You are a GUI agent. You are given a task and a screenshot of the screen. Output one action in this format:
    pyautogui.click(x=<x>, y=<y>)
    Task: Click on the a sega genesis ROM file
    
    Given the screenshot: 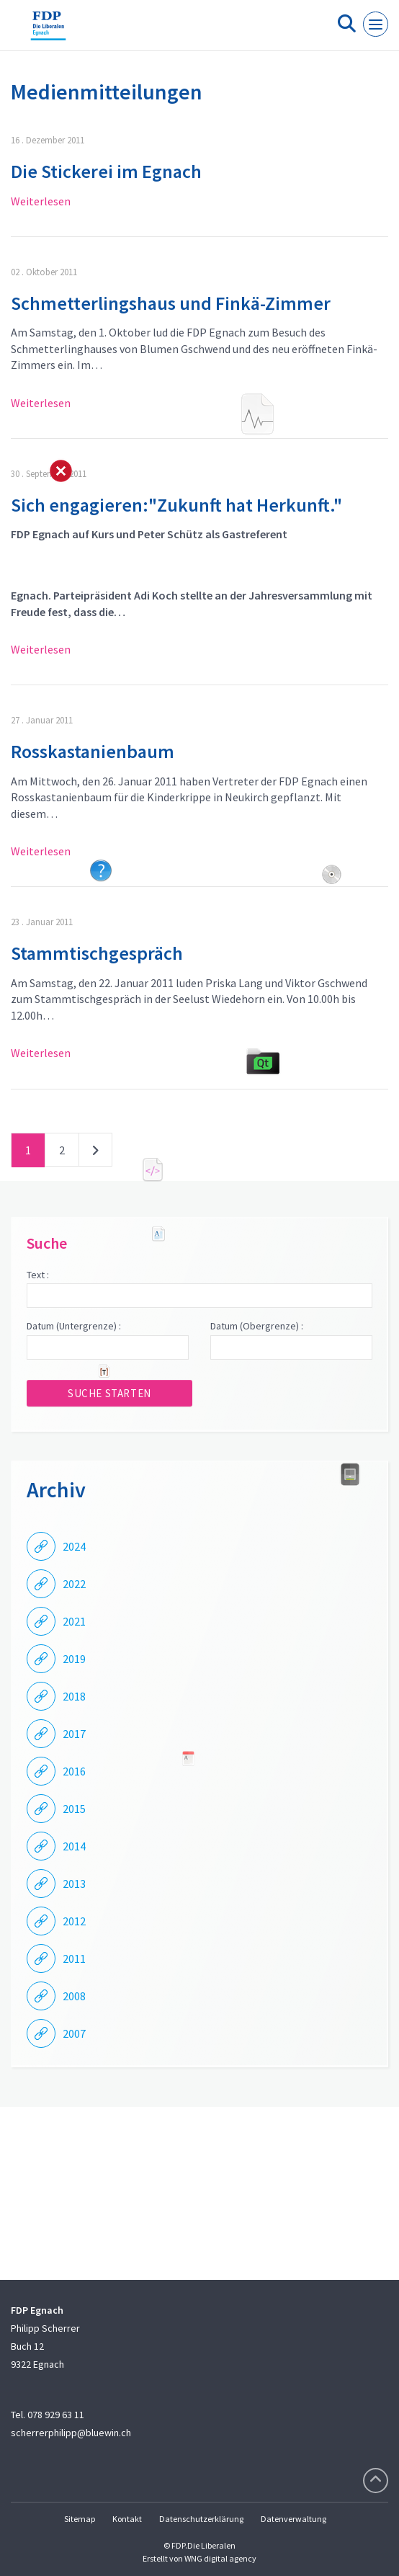 What is the action you would take?
    pyautogui.click(x=350, y=1474)
    